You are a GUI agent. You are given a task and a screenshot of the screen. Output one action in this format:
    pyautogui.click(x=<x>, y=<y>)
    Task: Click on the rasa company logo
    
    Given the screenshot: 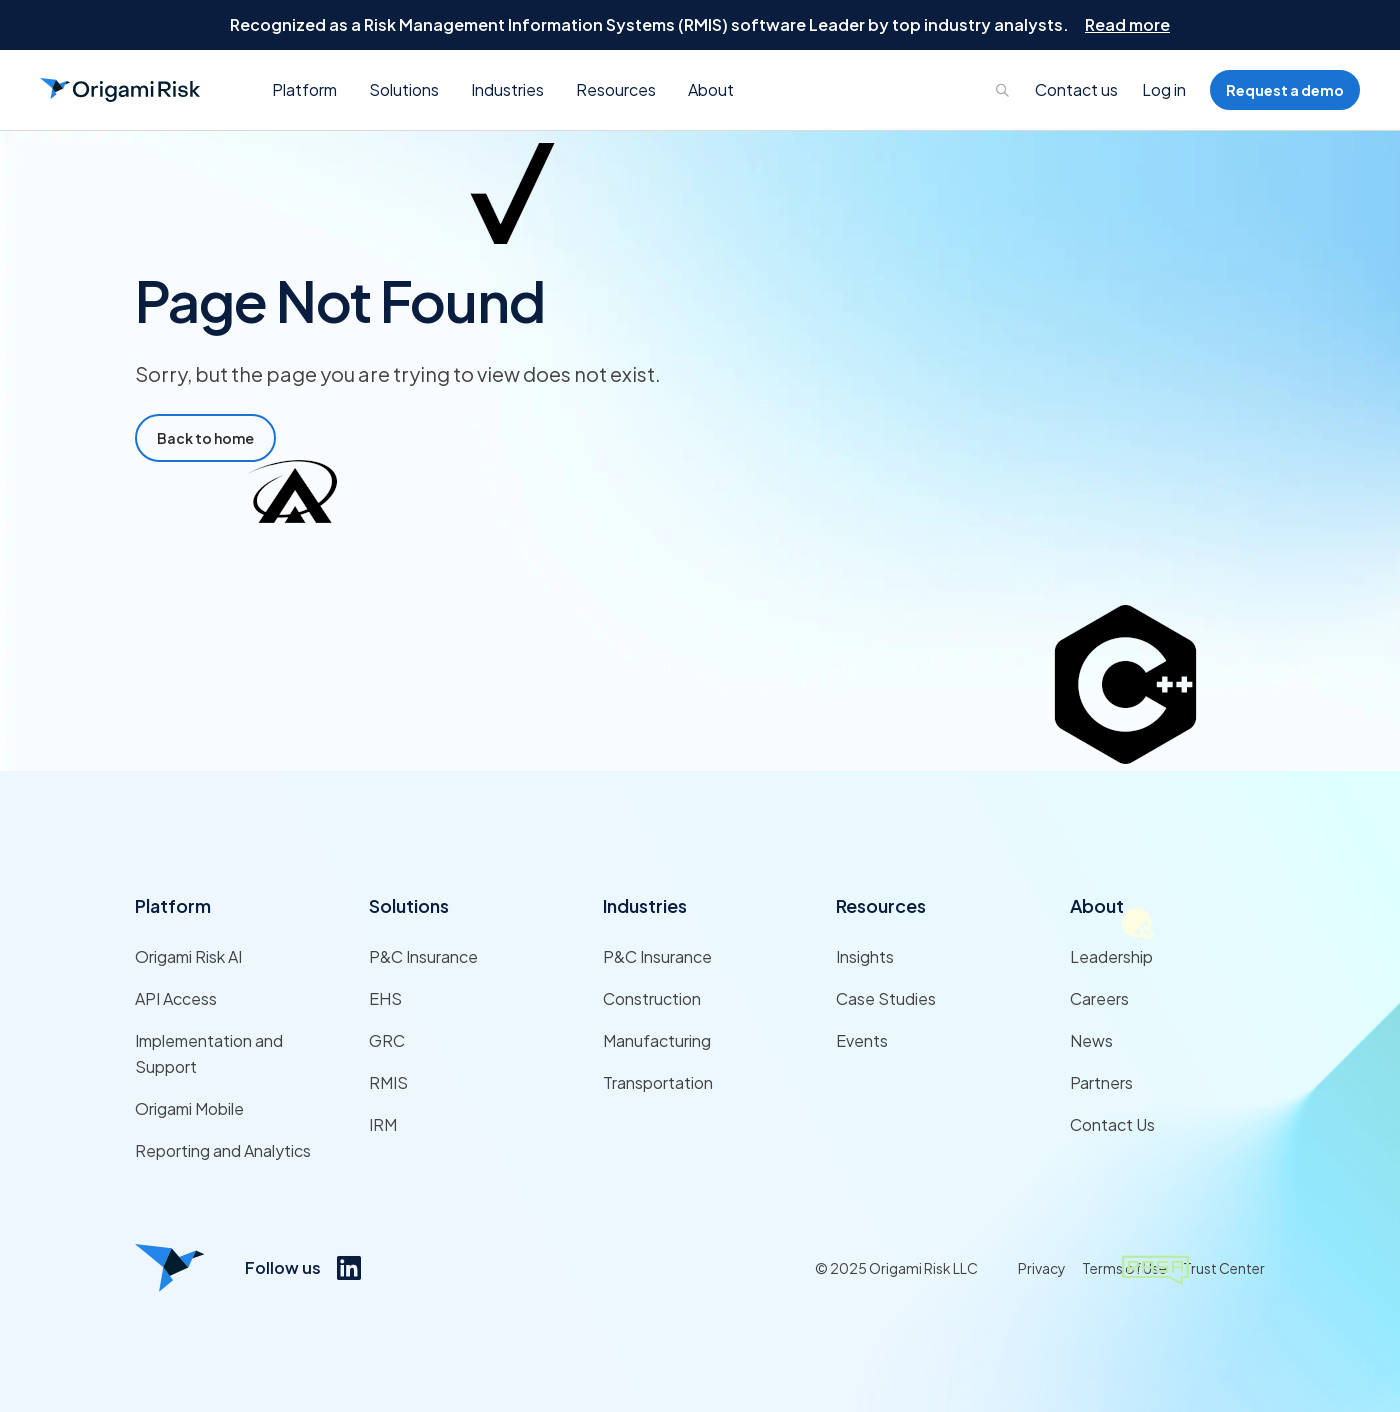 What is the action you would take?
    pyautogui.click(x=1155, y=1270)
    